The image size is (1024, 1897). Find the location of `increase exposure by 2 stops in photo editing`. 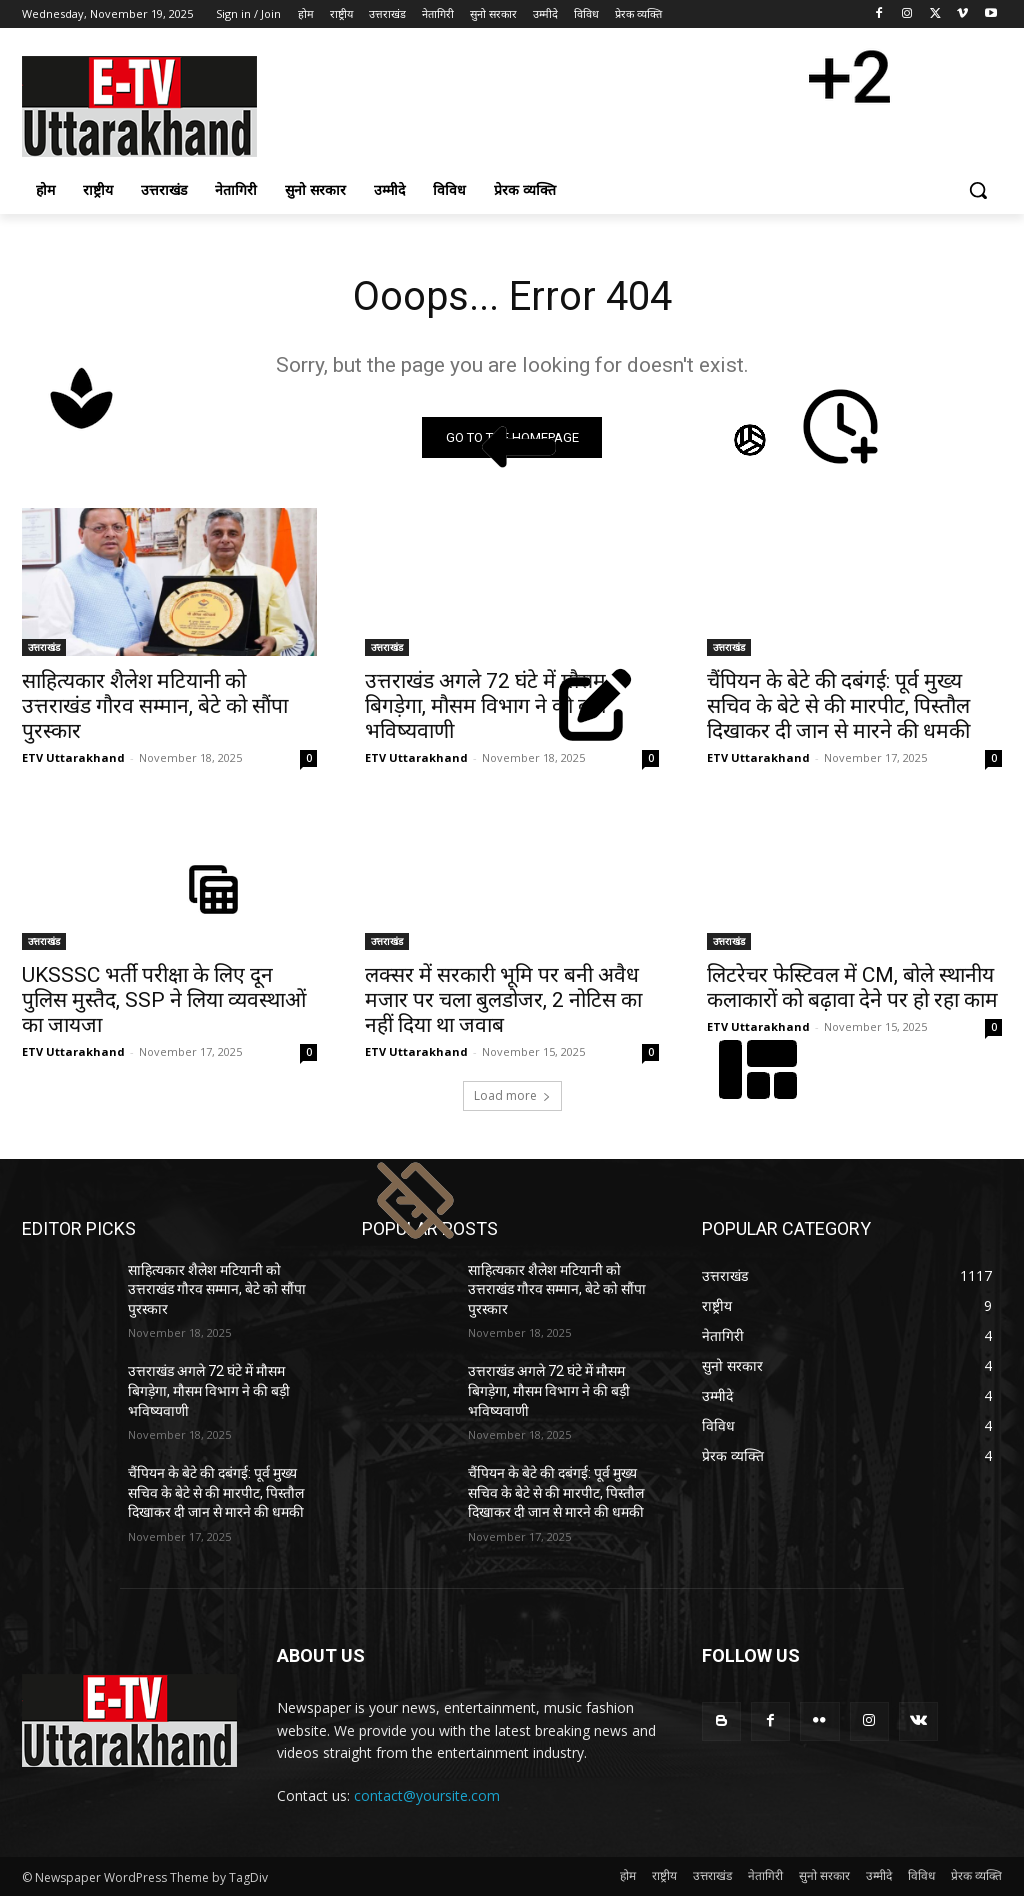

increase exposure by 2 stops in photo editing is located at coordinates (849, 78).